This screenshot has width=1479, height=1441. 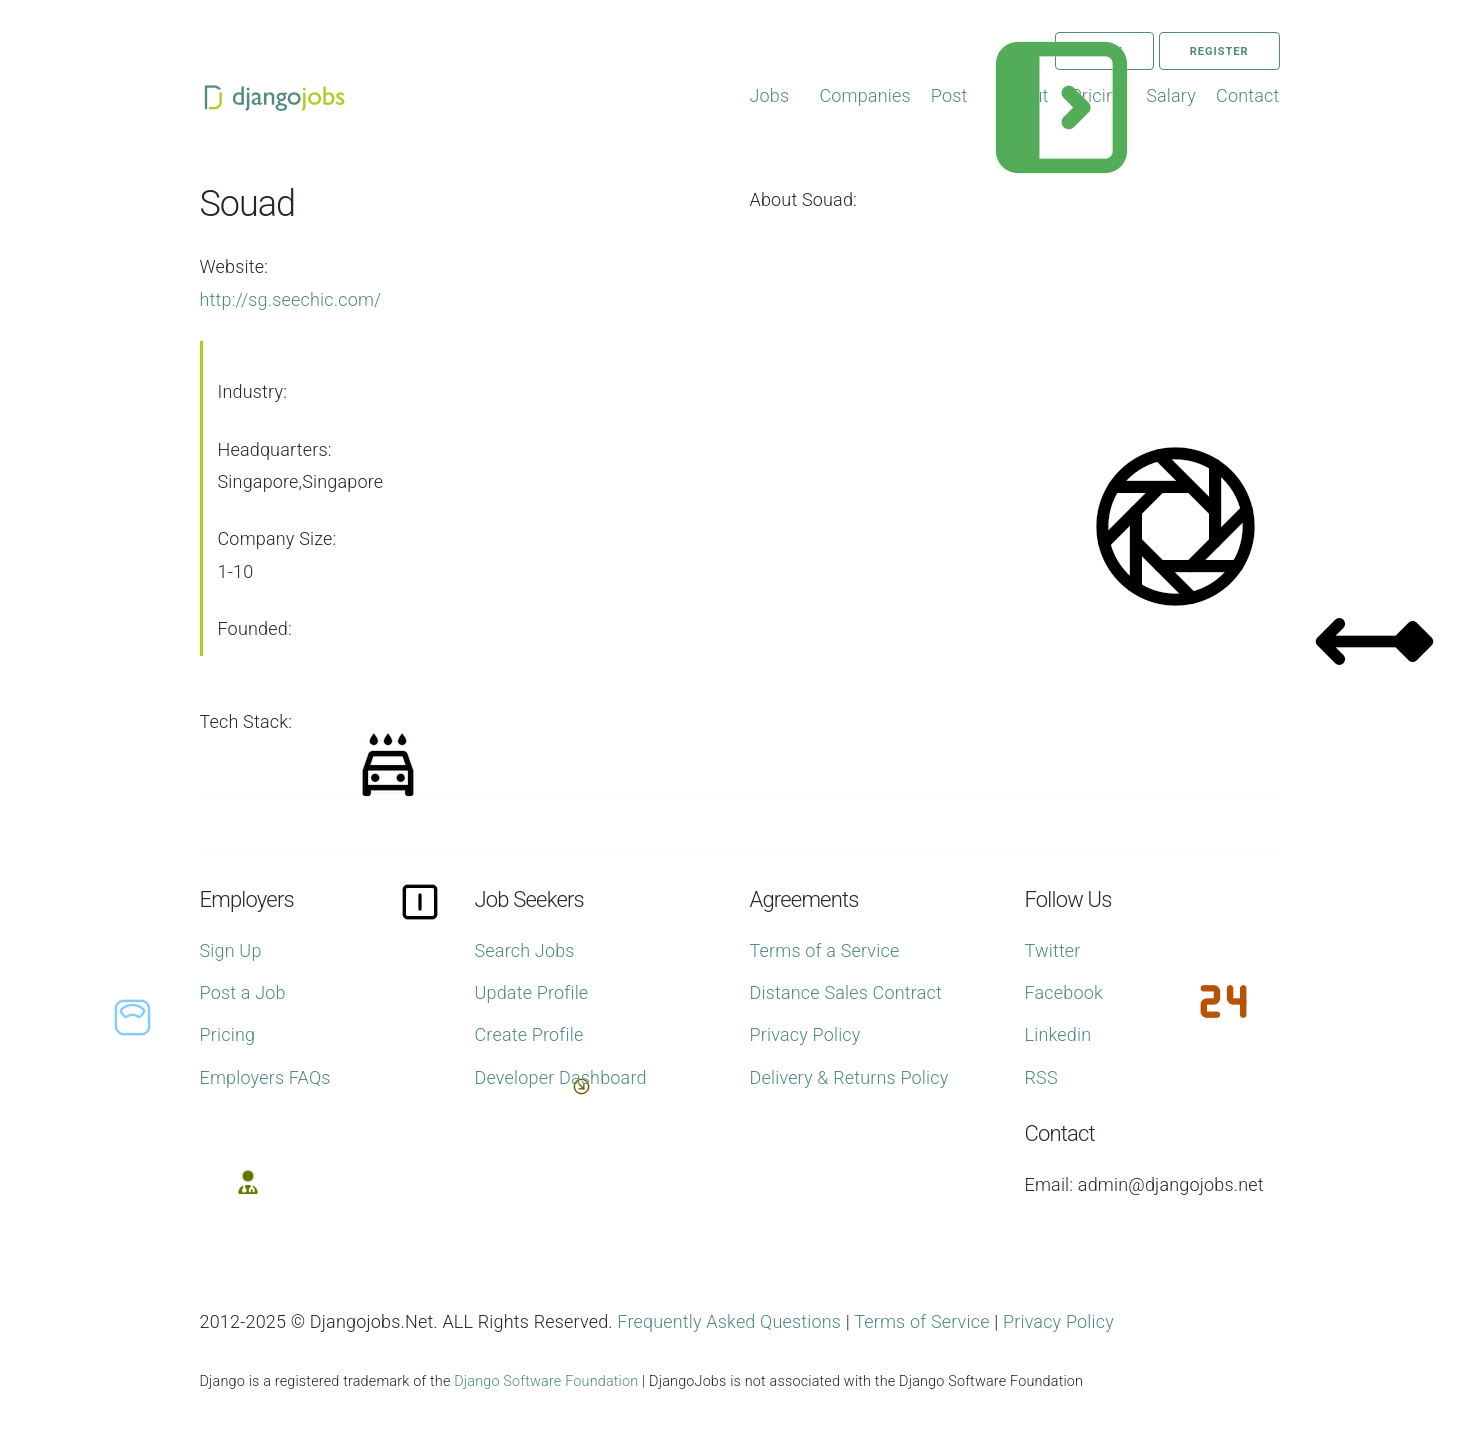 What do you see at coordinates (420, 902) in the screenshot?
I see `access information or details` at bounding box center [420, 902].